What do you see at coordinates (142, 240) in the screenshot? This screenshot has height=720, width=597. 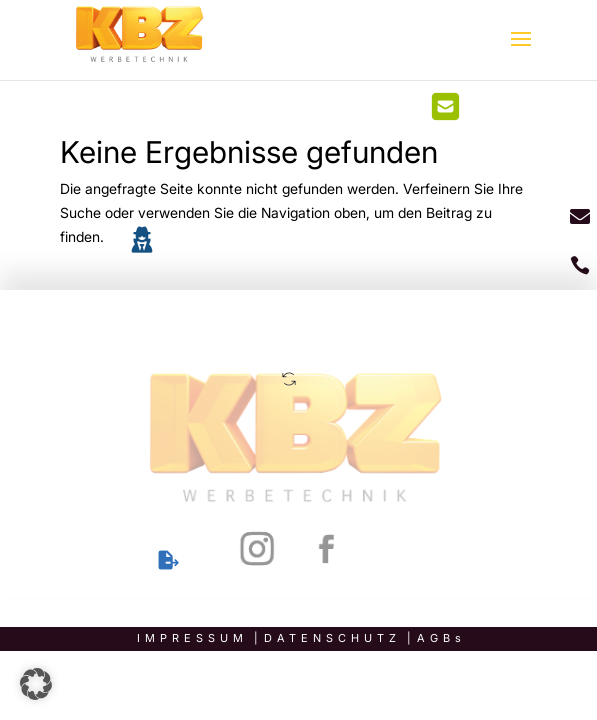 I see `access incognito or private browsing mode` at bounding box center [142, 240].